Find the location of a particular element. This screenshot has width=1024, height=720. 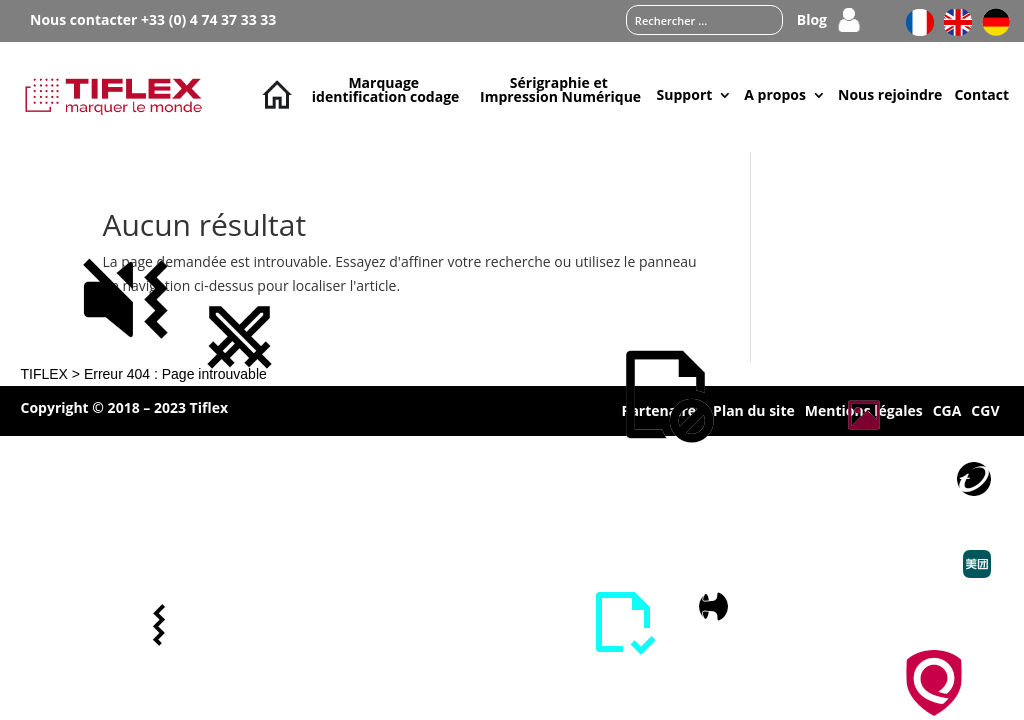

file successfully uploaded or verified is located at coordinates (623, 622).